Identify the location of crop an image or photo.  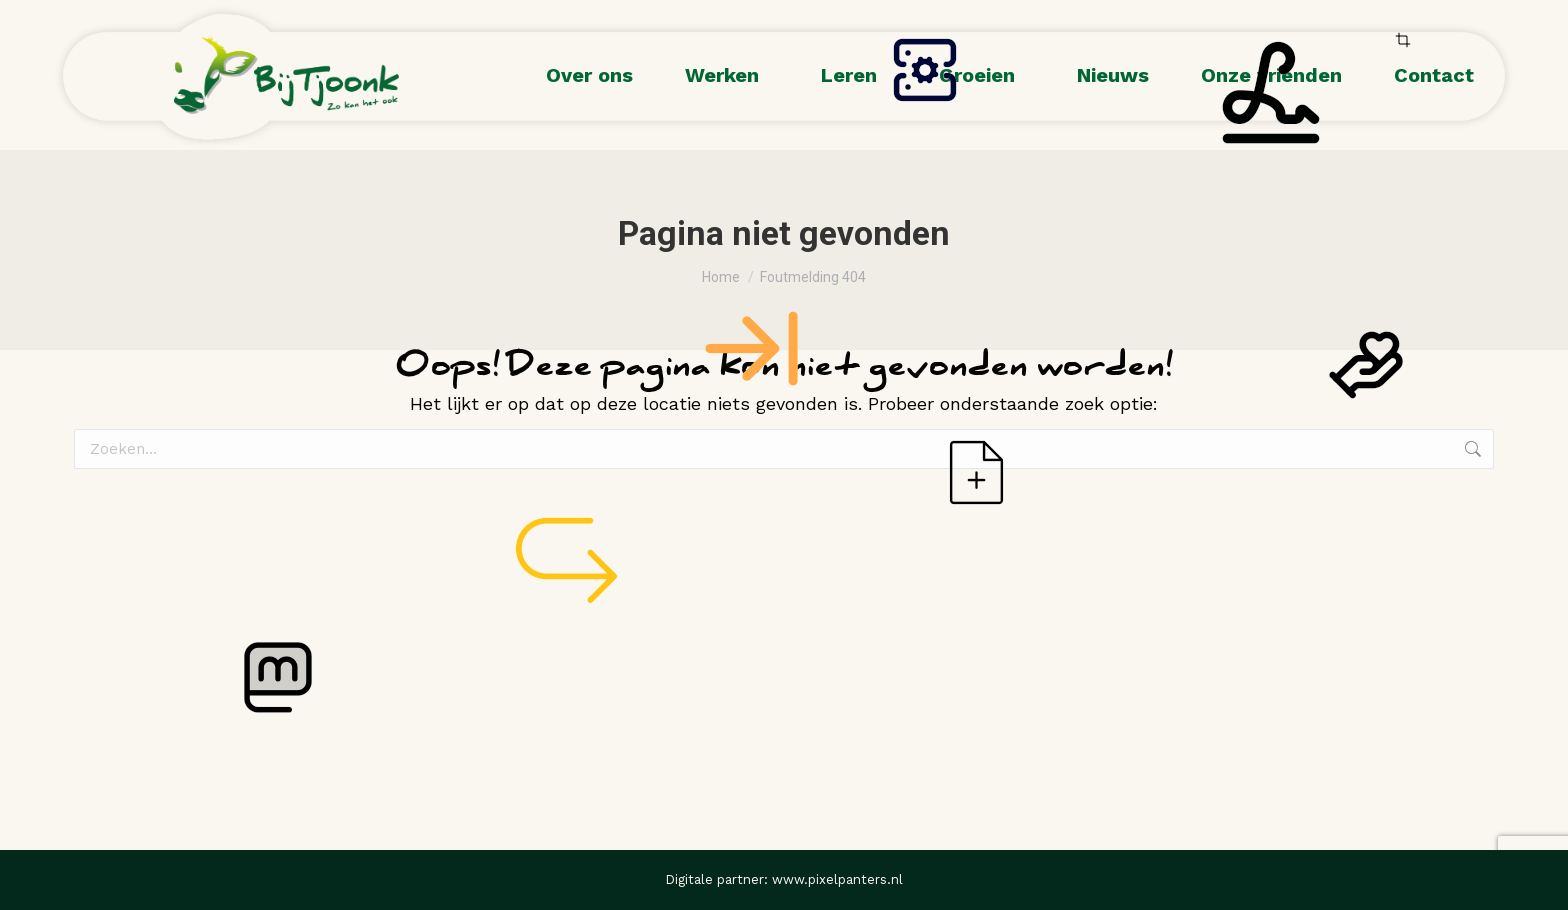
(1403, 40).